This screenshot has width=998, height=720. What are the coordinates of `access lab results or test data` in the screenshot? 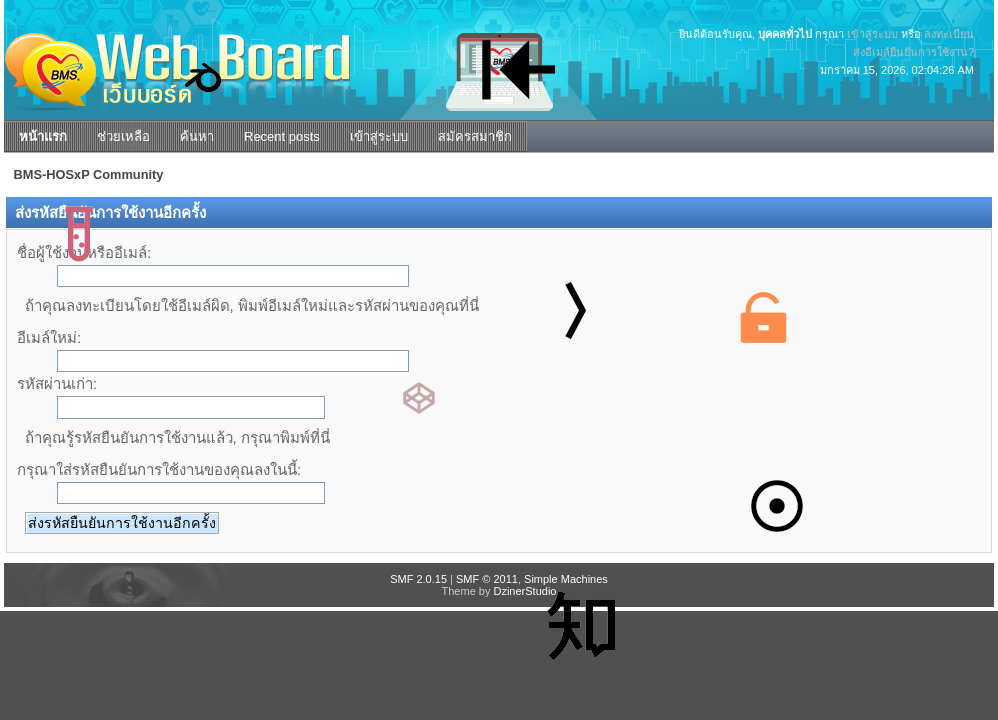 It's located at (79, 234).